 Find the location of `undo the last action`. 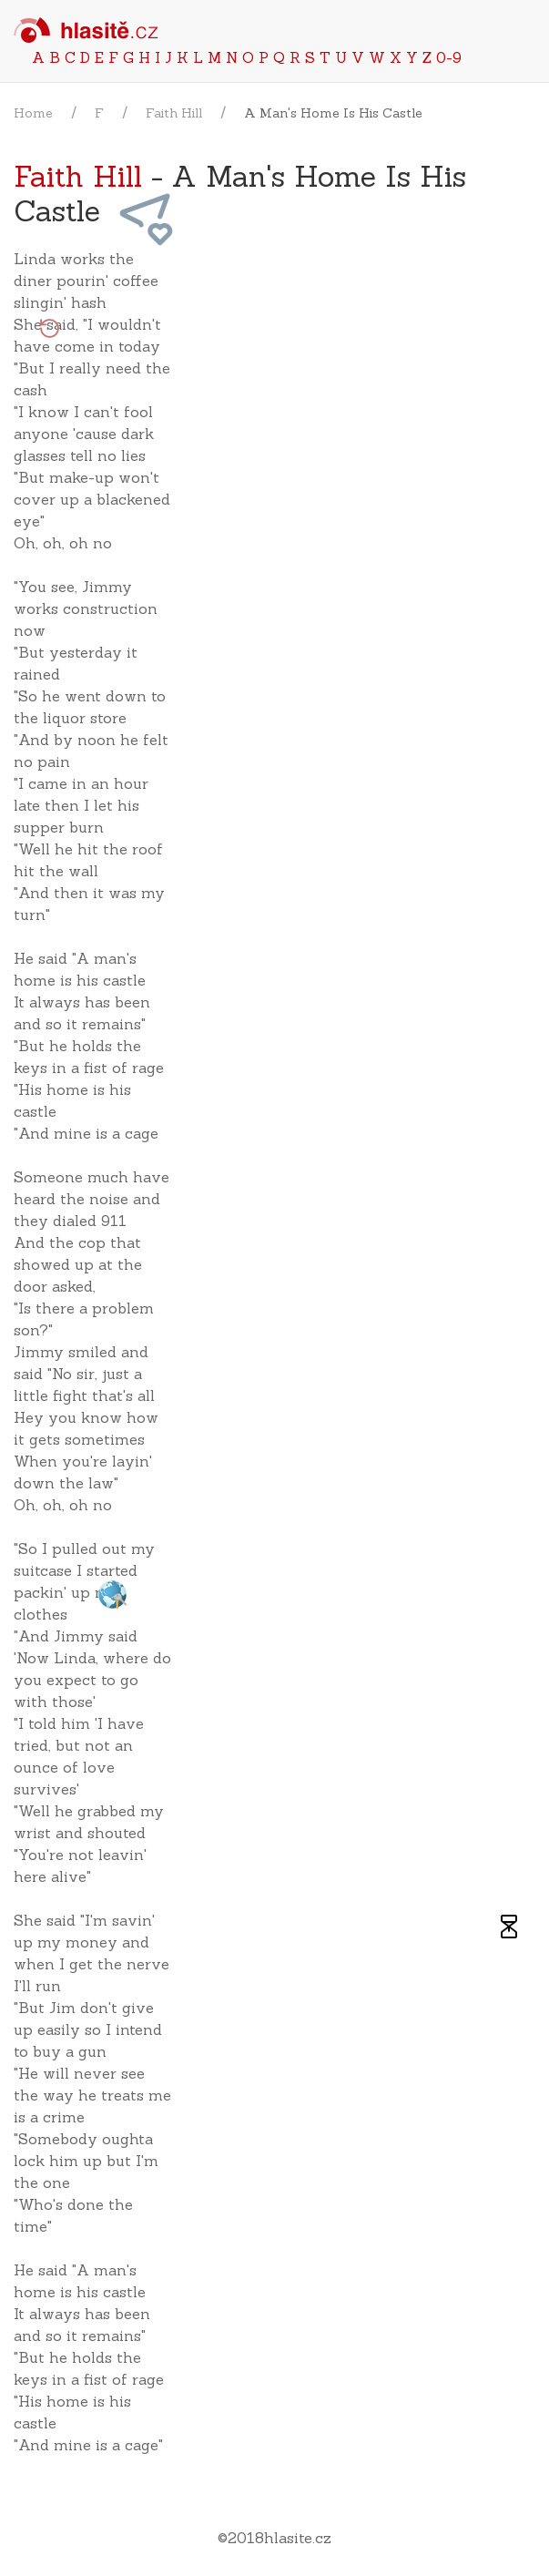

undo the last action is located at coordinates (49, 328).